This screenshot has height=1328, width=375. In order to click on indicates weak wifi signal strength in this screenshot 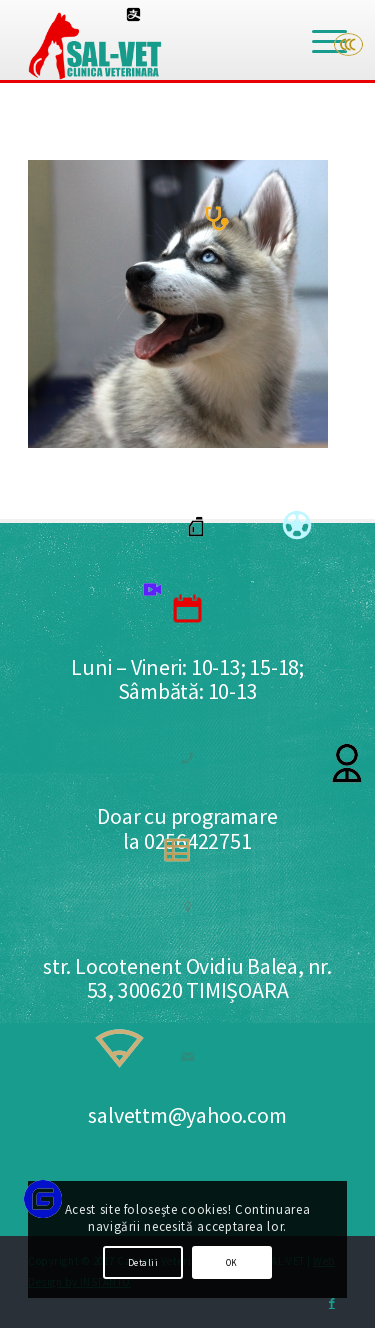, I will do `click(119, 1048)`.